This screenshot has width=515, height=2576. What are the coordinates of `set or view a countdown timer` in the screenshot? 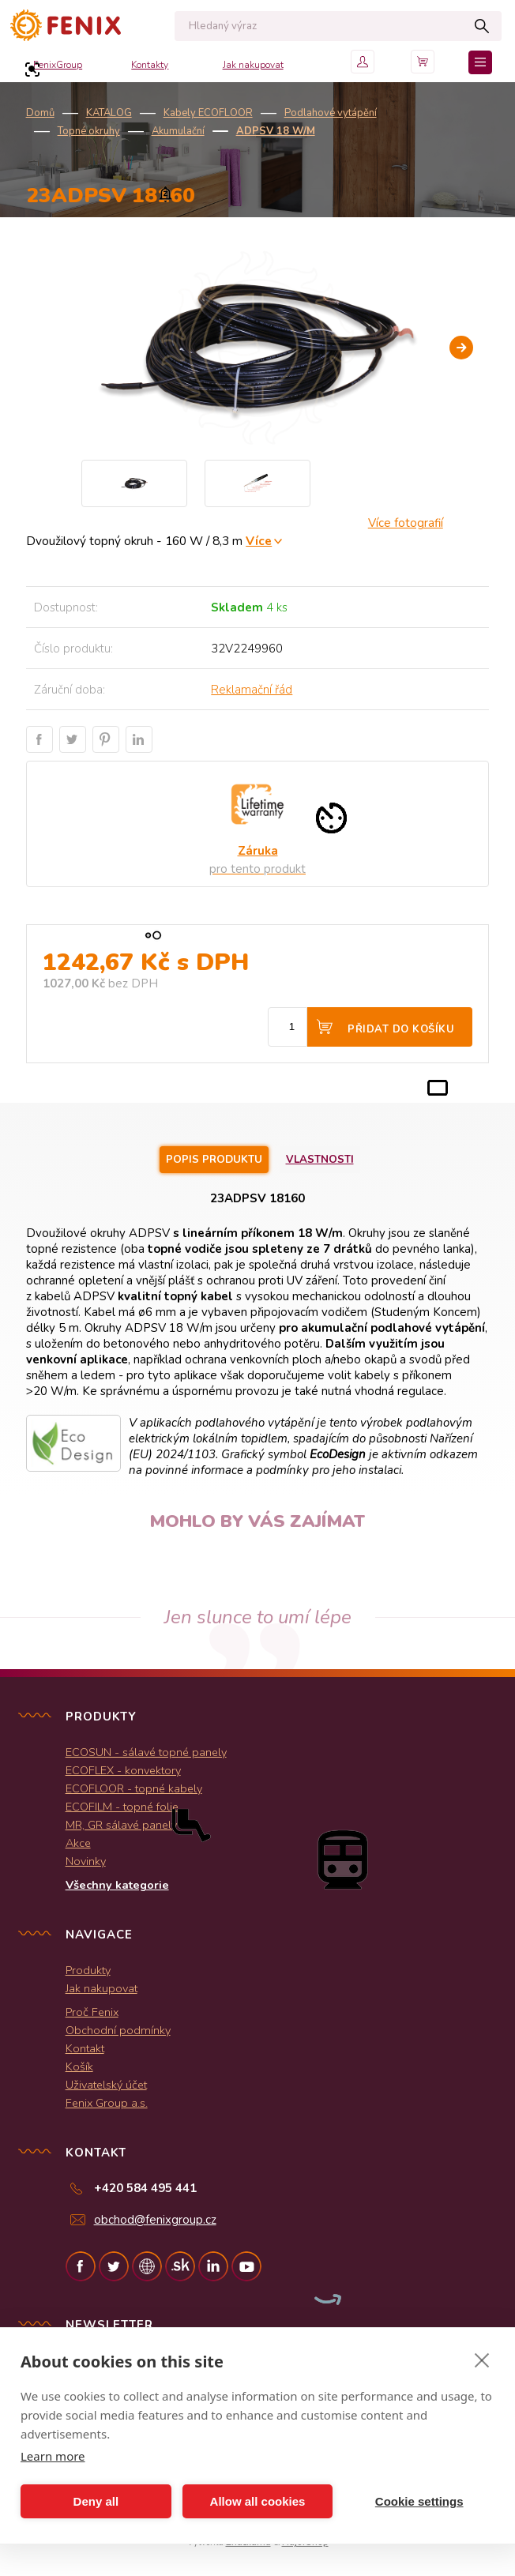 It's located at (331, 818).